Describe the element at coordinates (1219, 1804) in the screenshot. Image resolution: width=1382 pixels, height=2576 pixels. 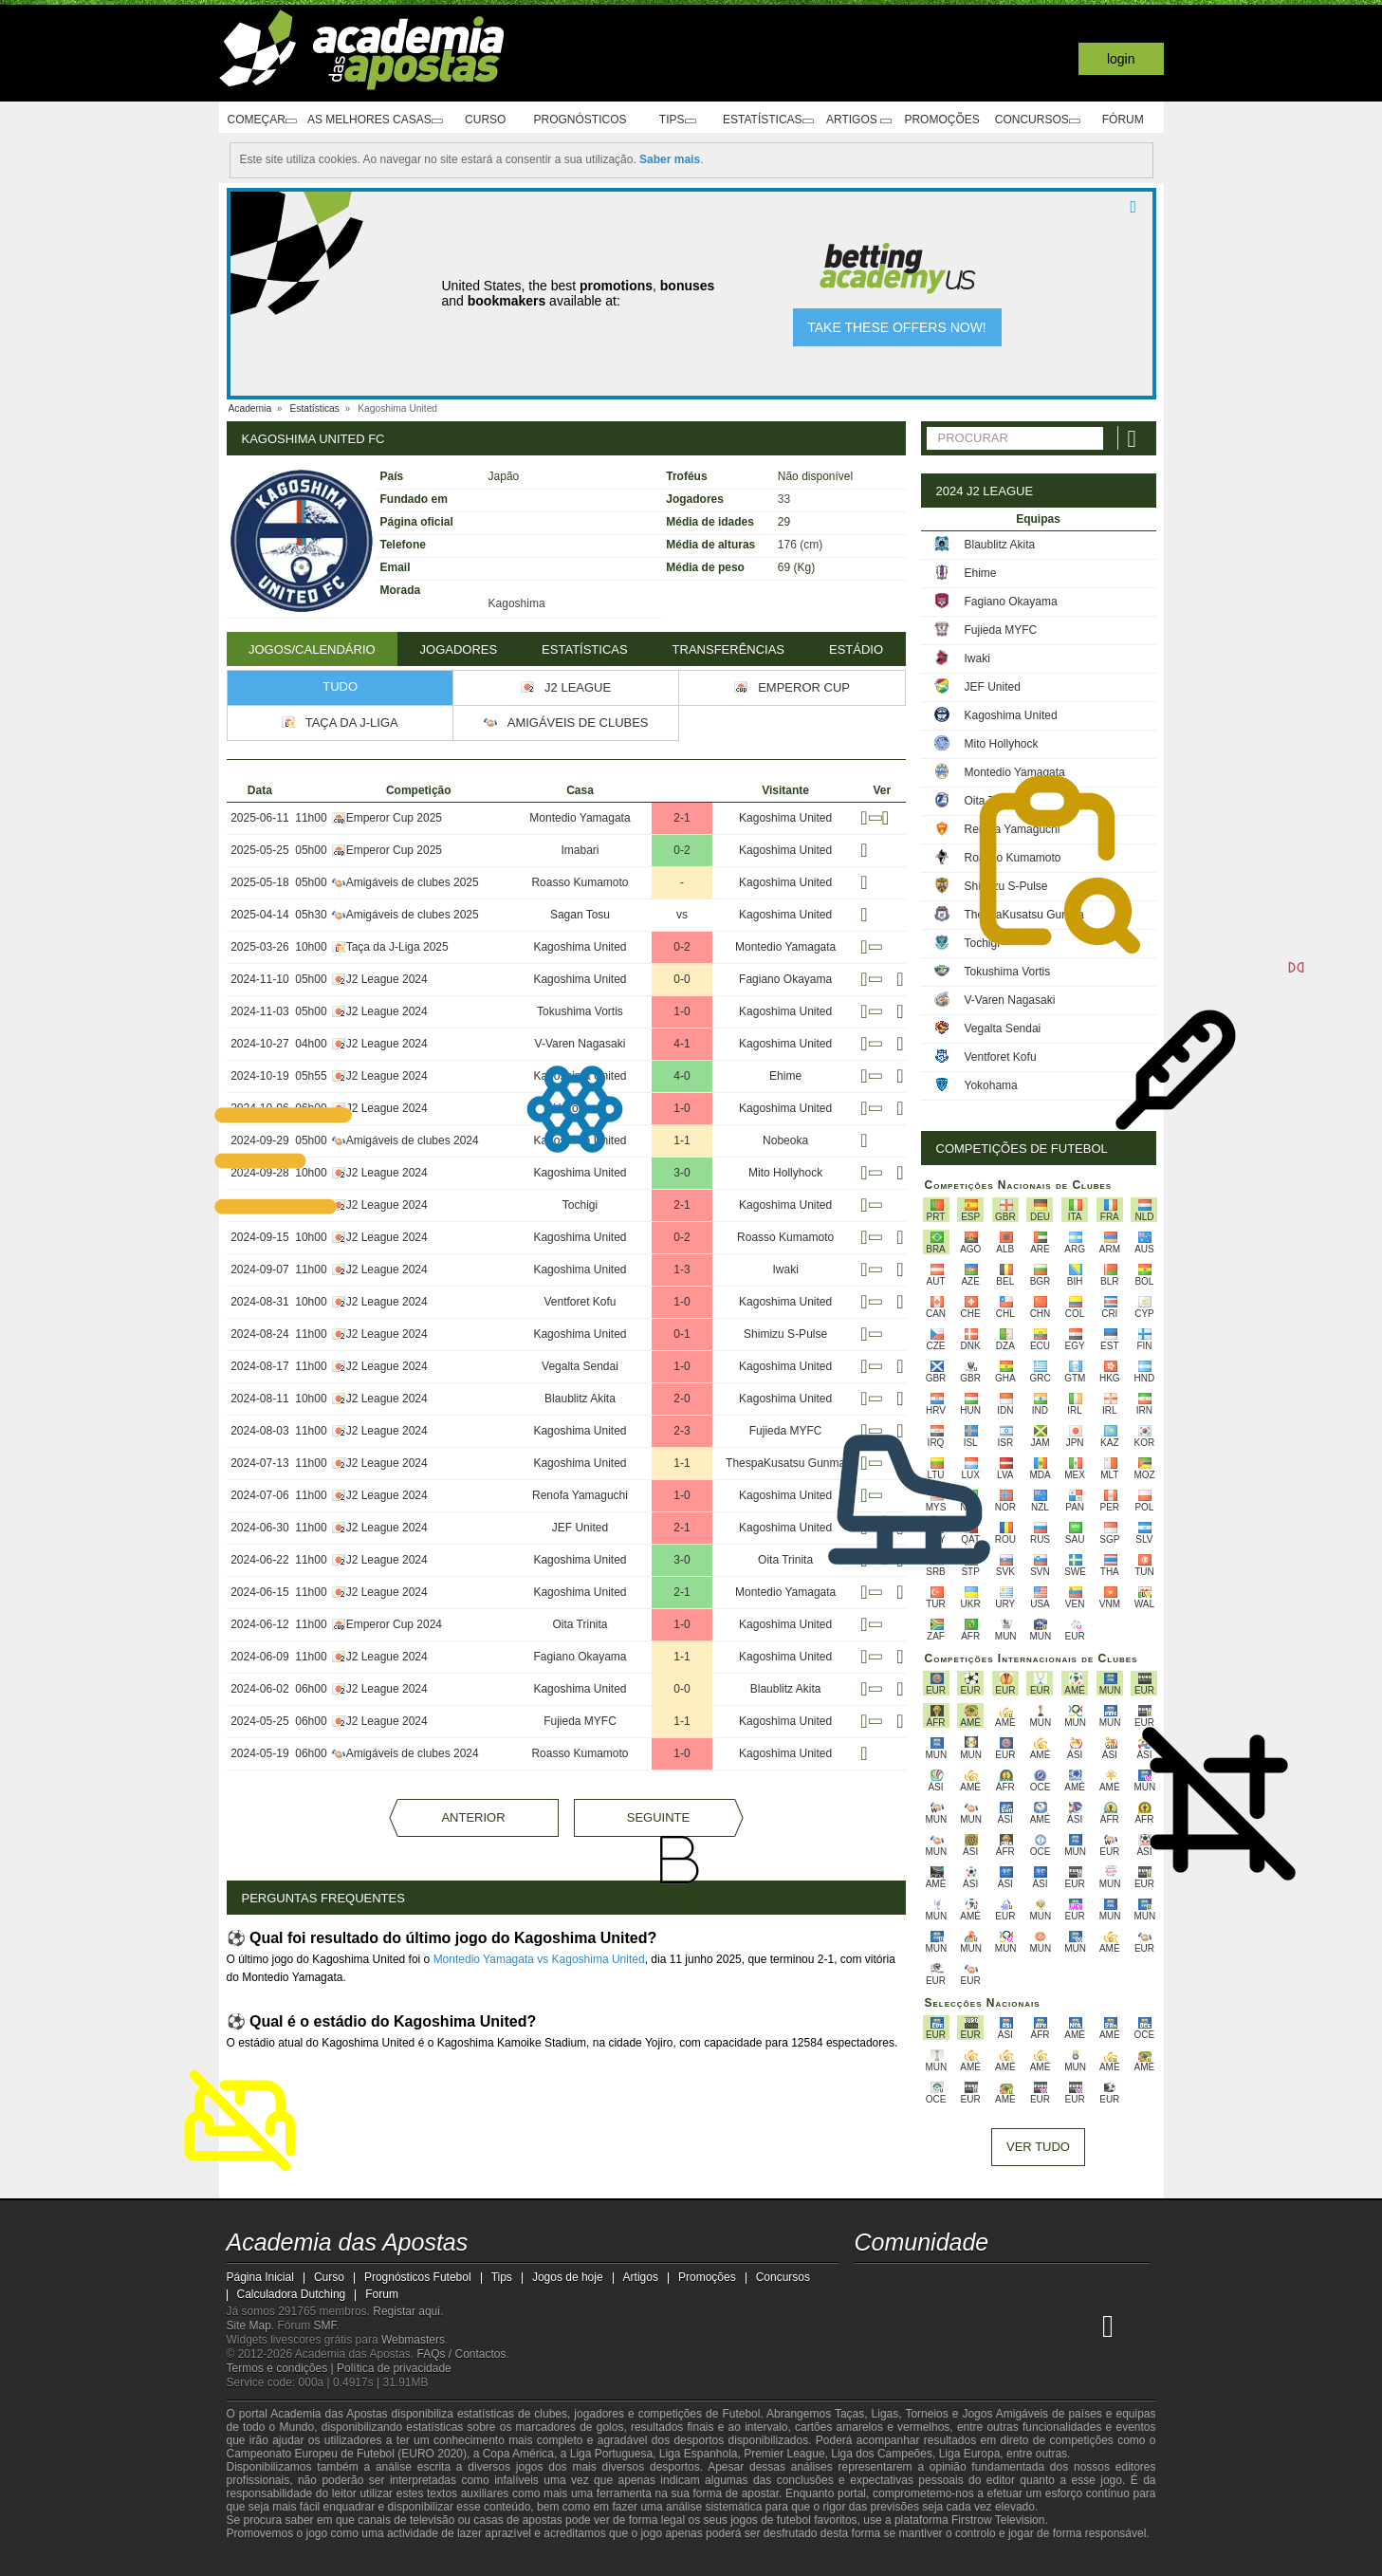
I see `disable frame or crop boundaries` at that location.